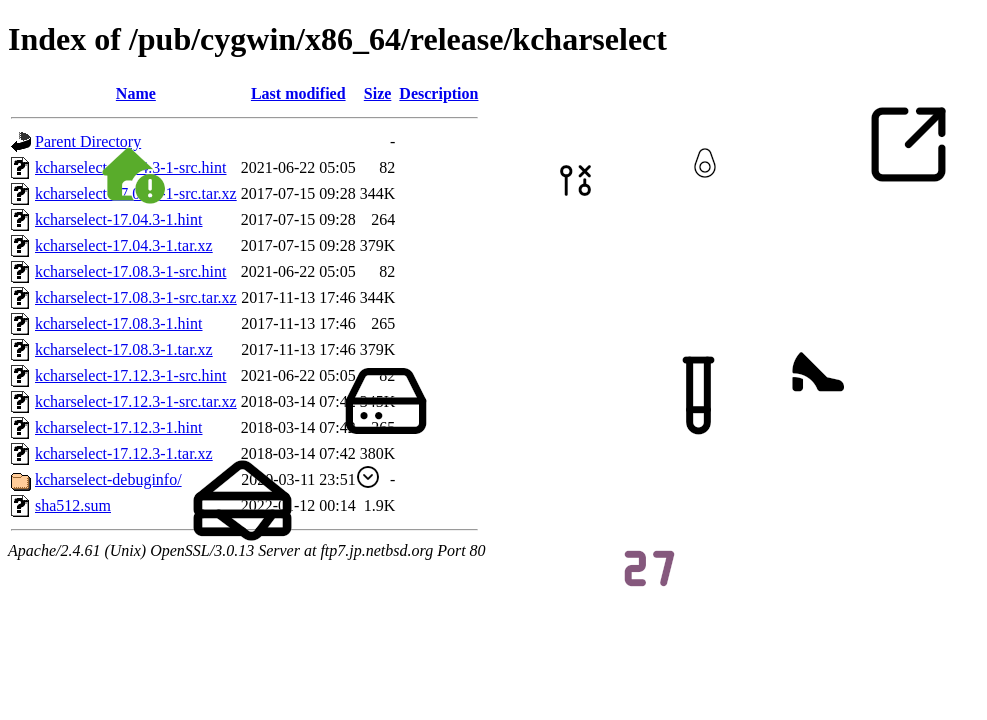  I want to click on access experimental or beta features, so click(698, 395).